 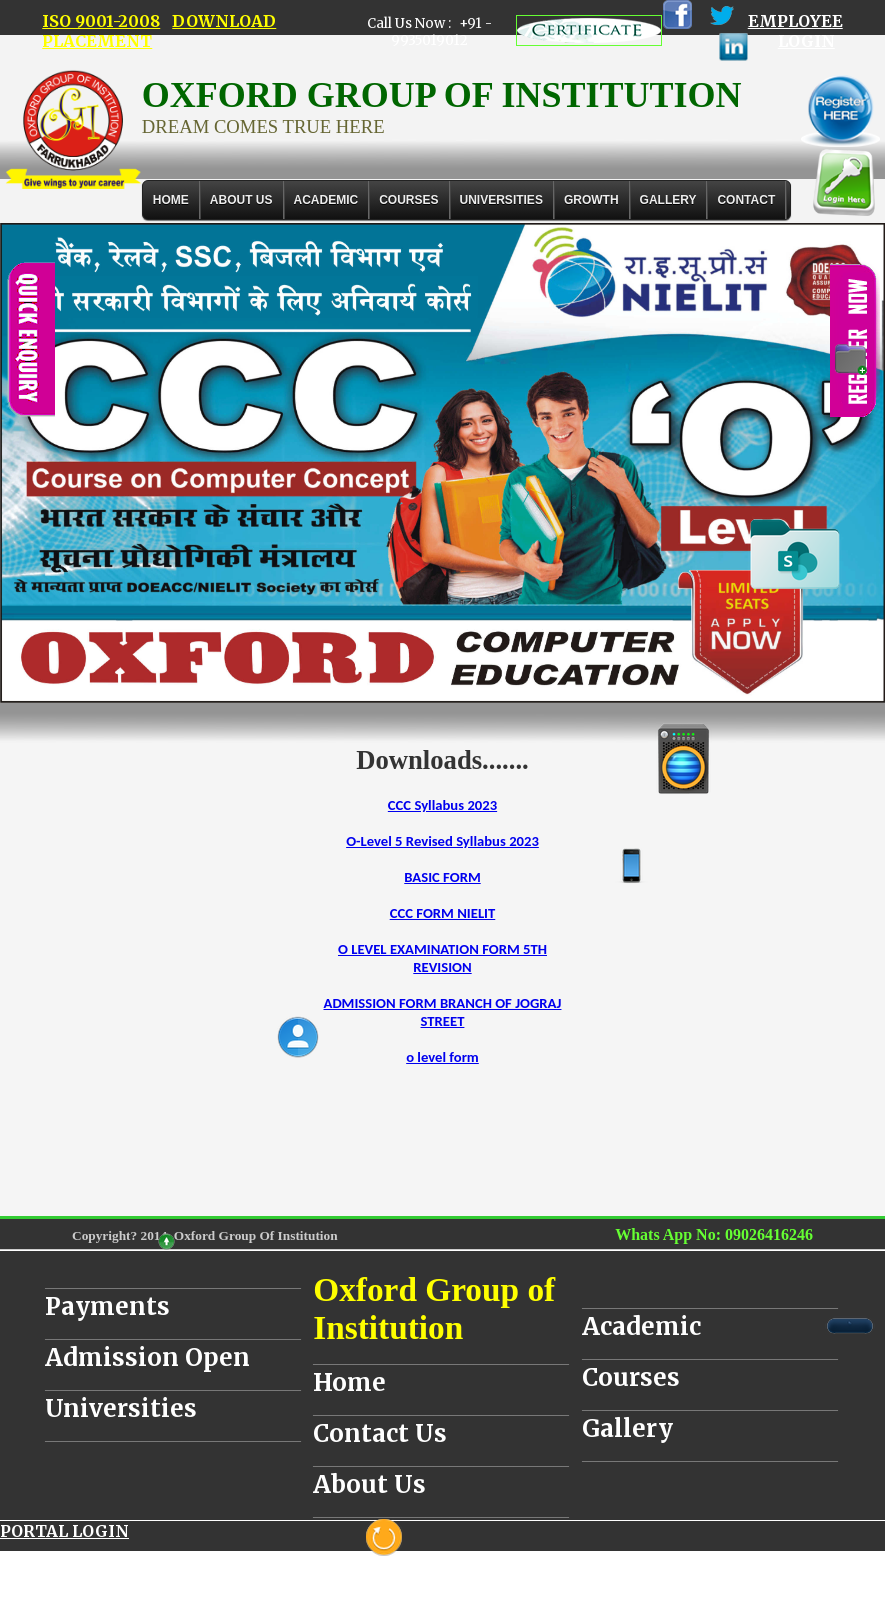 What do you see at coordinates (166, 1241) in the screenshot?
I see `indicates a software update is available` at bounding box center [166, 1241].